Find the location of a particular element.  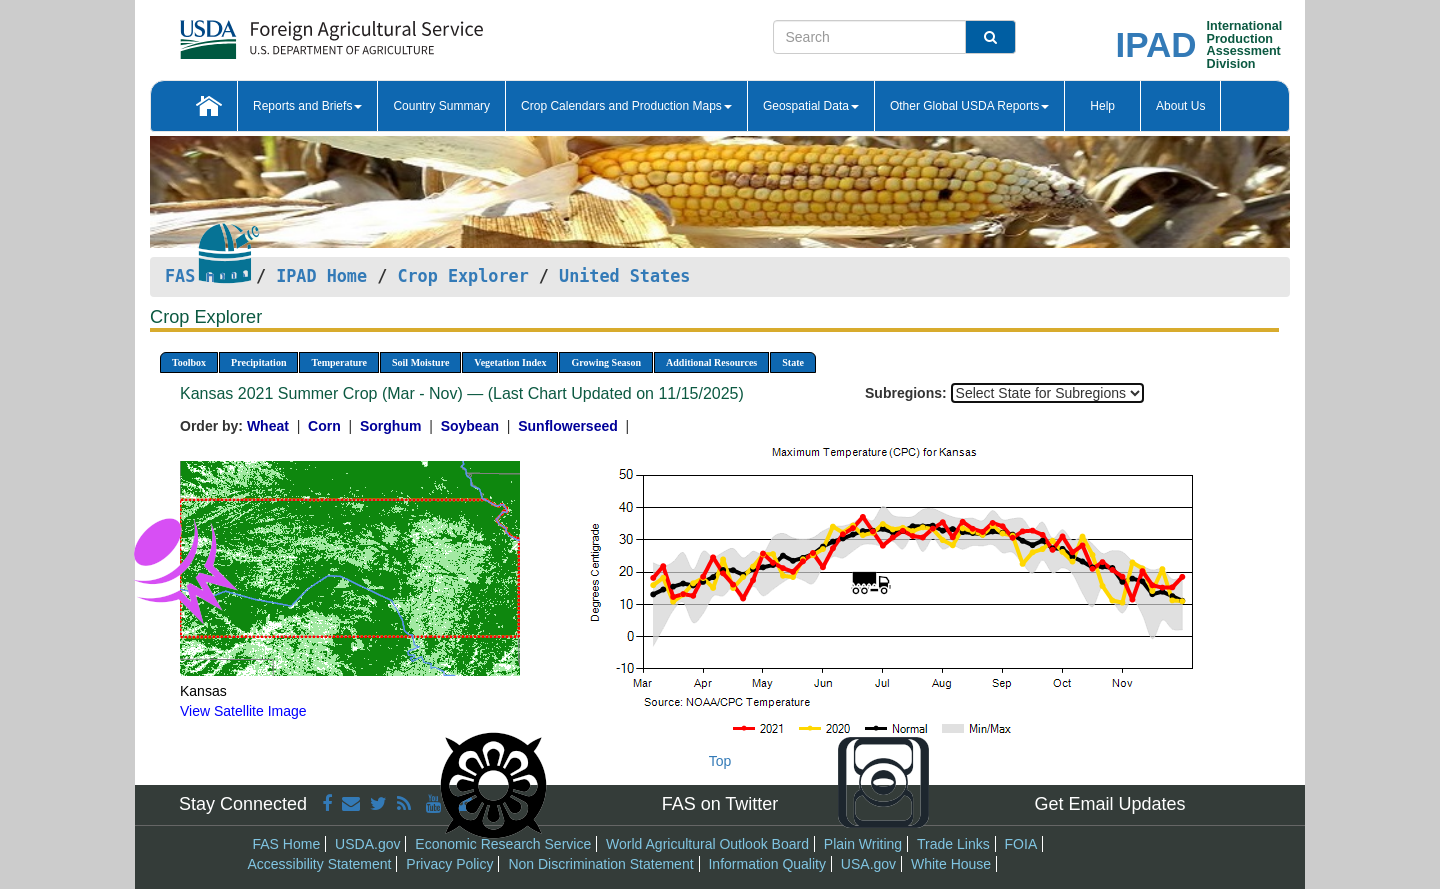

abstract game piece or token indicator is located at coordinates (883, 782).